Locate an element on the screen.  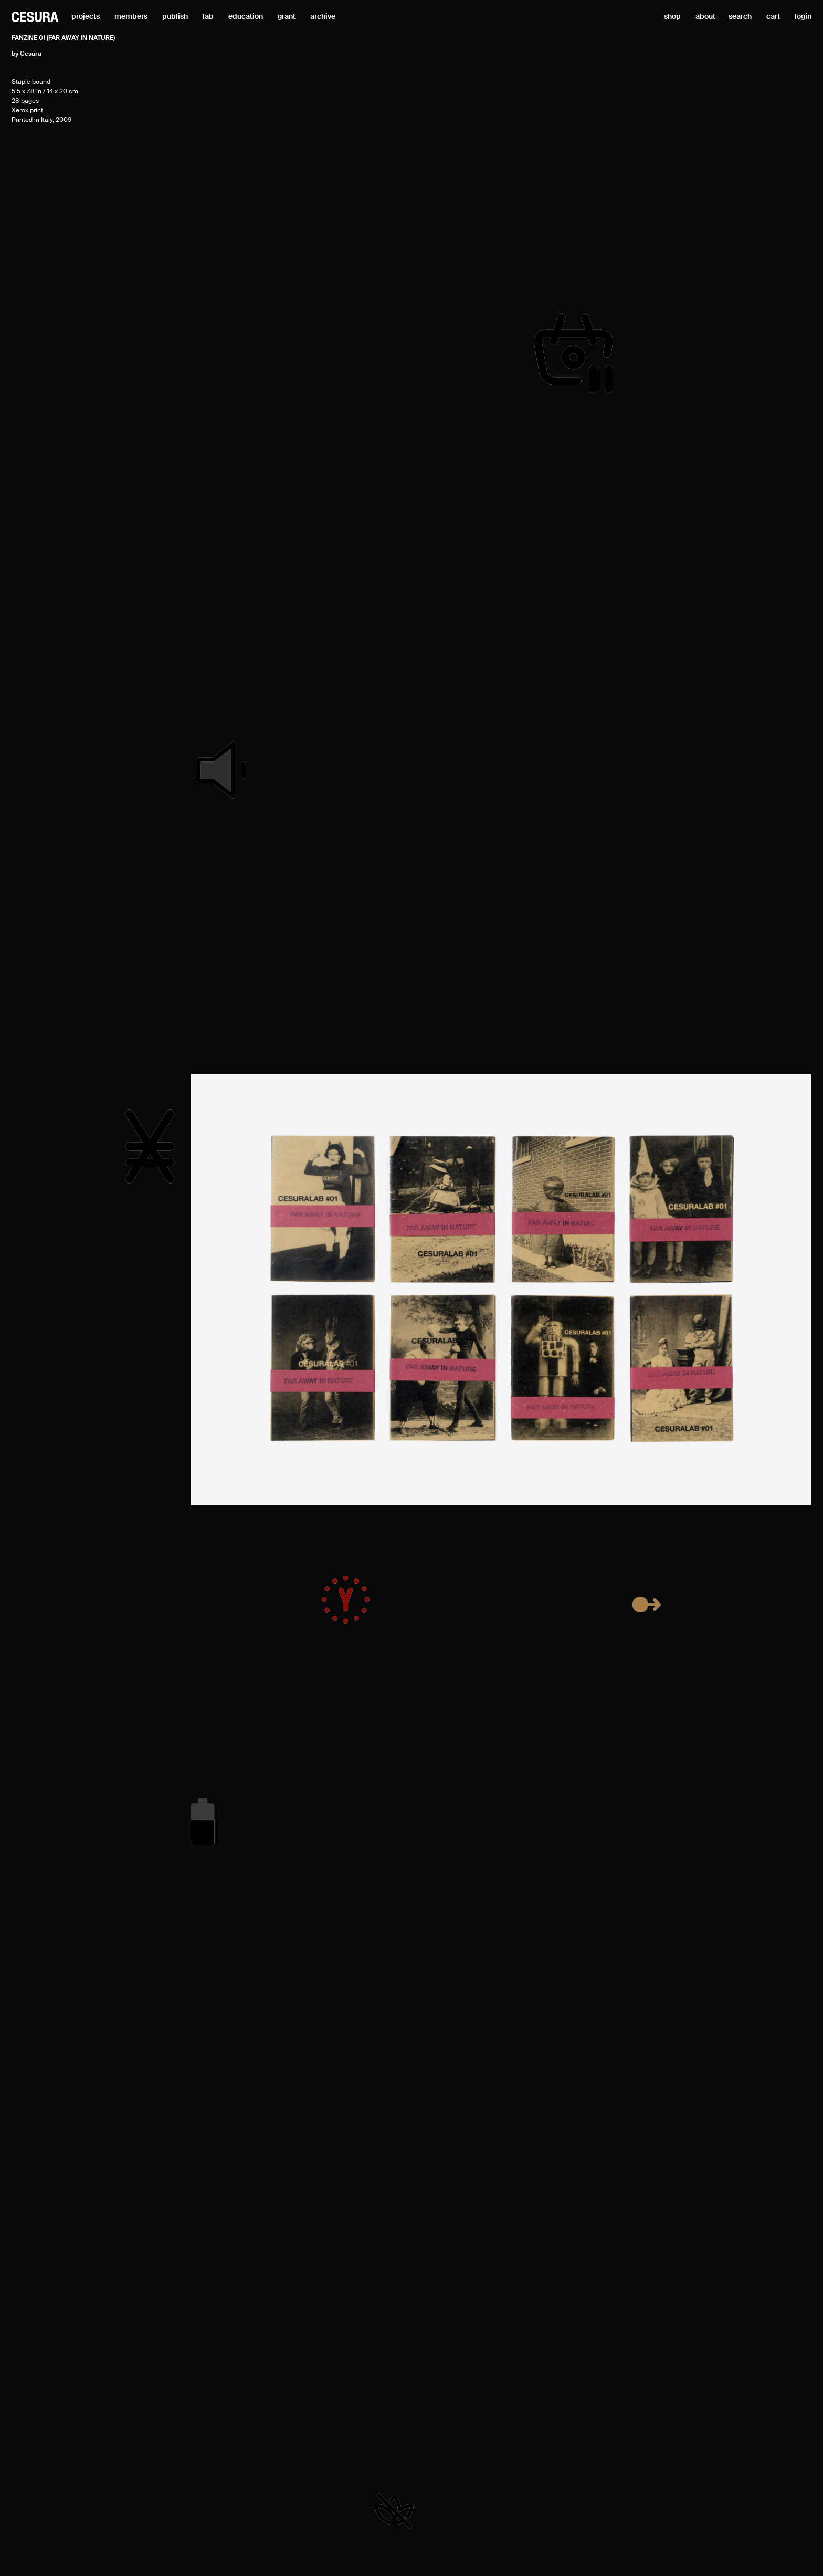
indicates a pending or in-progress status for option Y is located at coordinates (345, 1599).